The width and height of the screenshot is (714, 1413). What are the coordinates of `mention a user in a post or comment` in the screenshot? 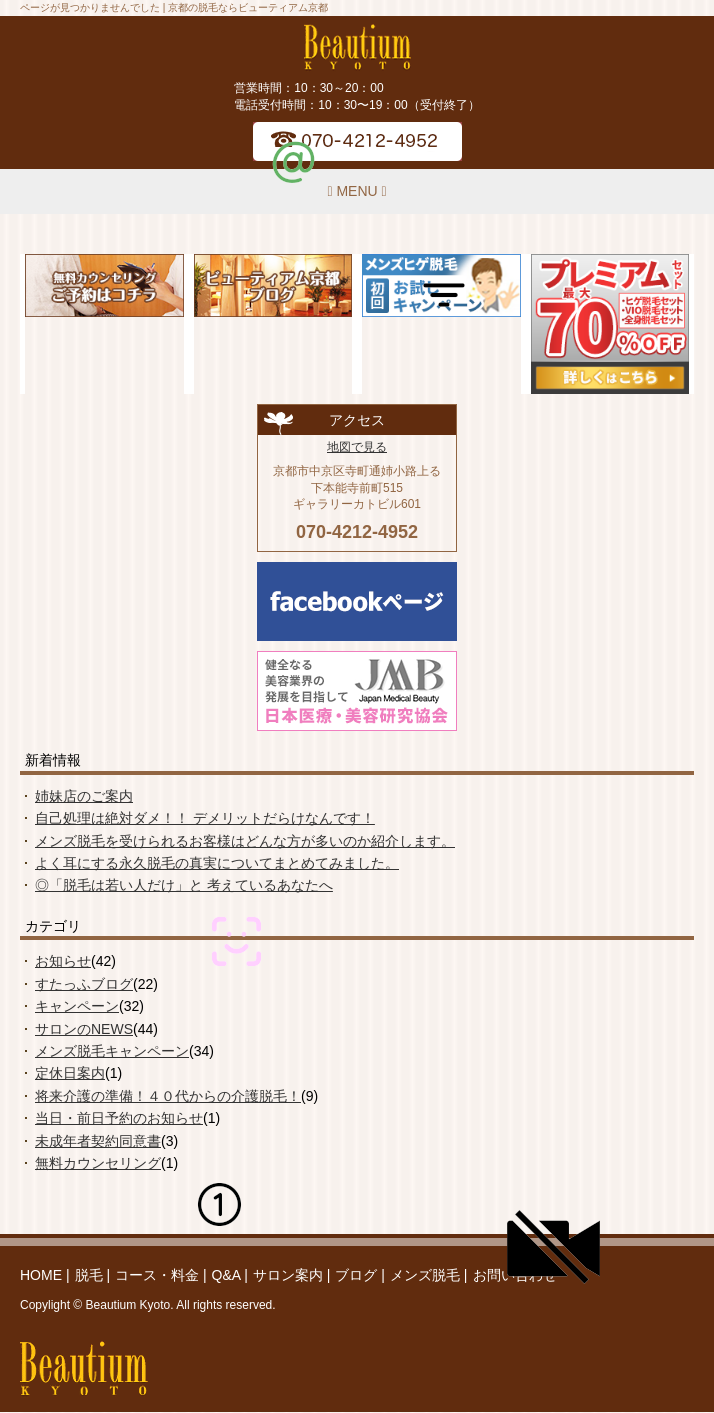 It's located at (293, 162).